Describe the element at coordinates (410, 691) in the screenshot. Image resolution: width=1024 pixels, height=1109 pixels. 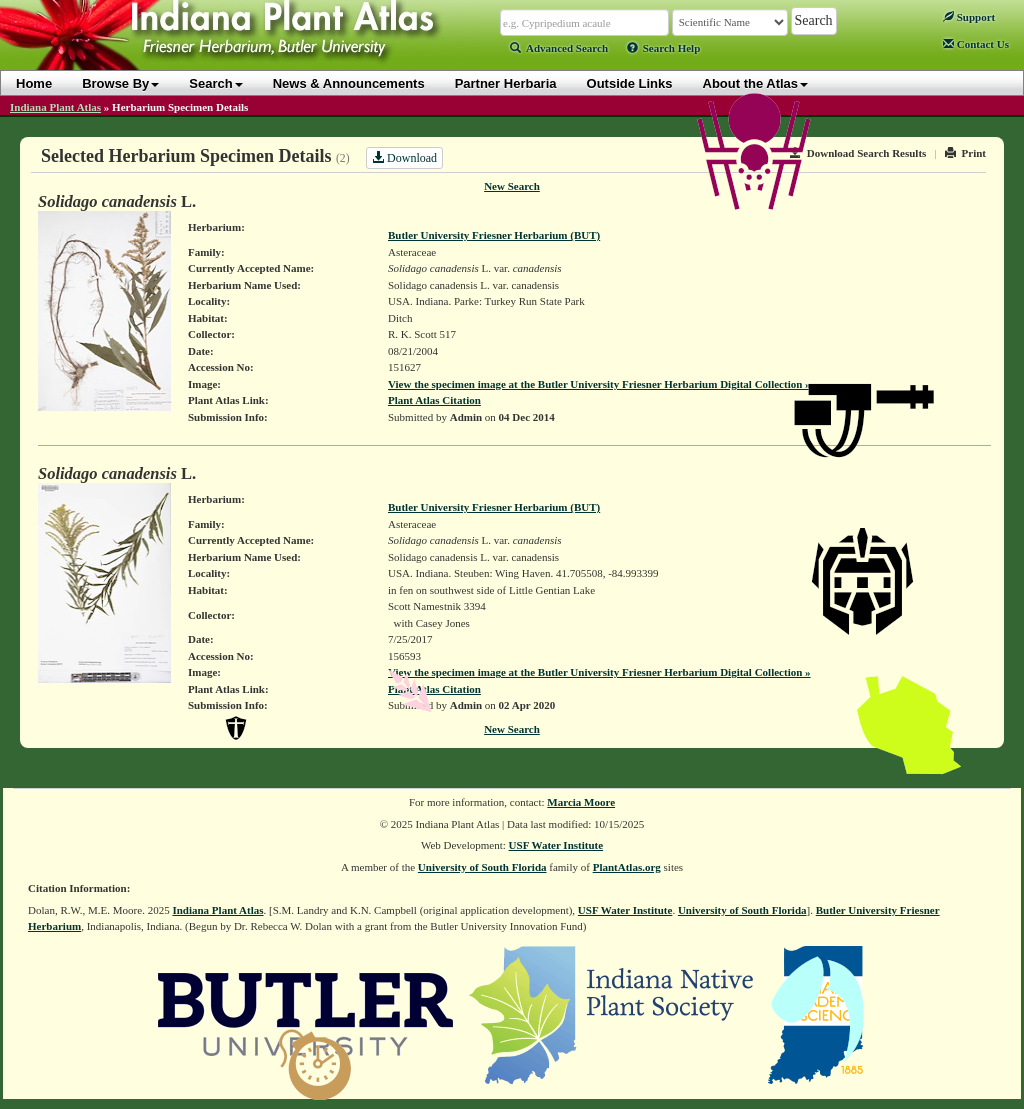
I see `indicates speed or rapid movement` at that location.